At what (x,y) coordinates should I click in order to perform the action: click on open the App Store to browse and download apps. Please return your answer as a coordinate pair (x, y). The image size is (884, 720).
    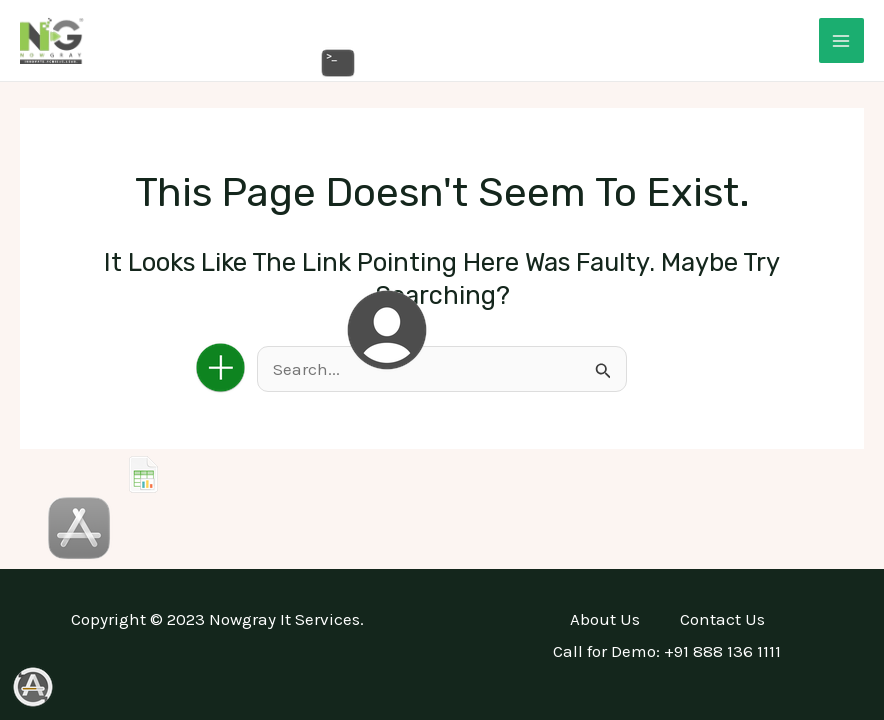
    Looking at the image, I should click on (79, 528).